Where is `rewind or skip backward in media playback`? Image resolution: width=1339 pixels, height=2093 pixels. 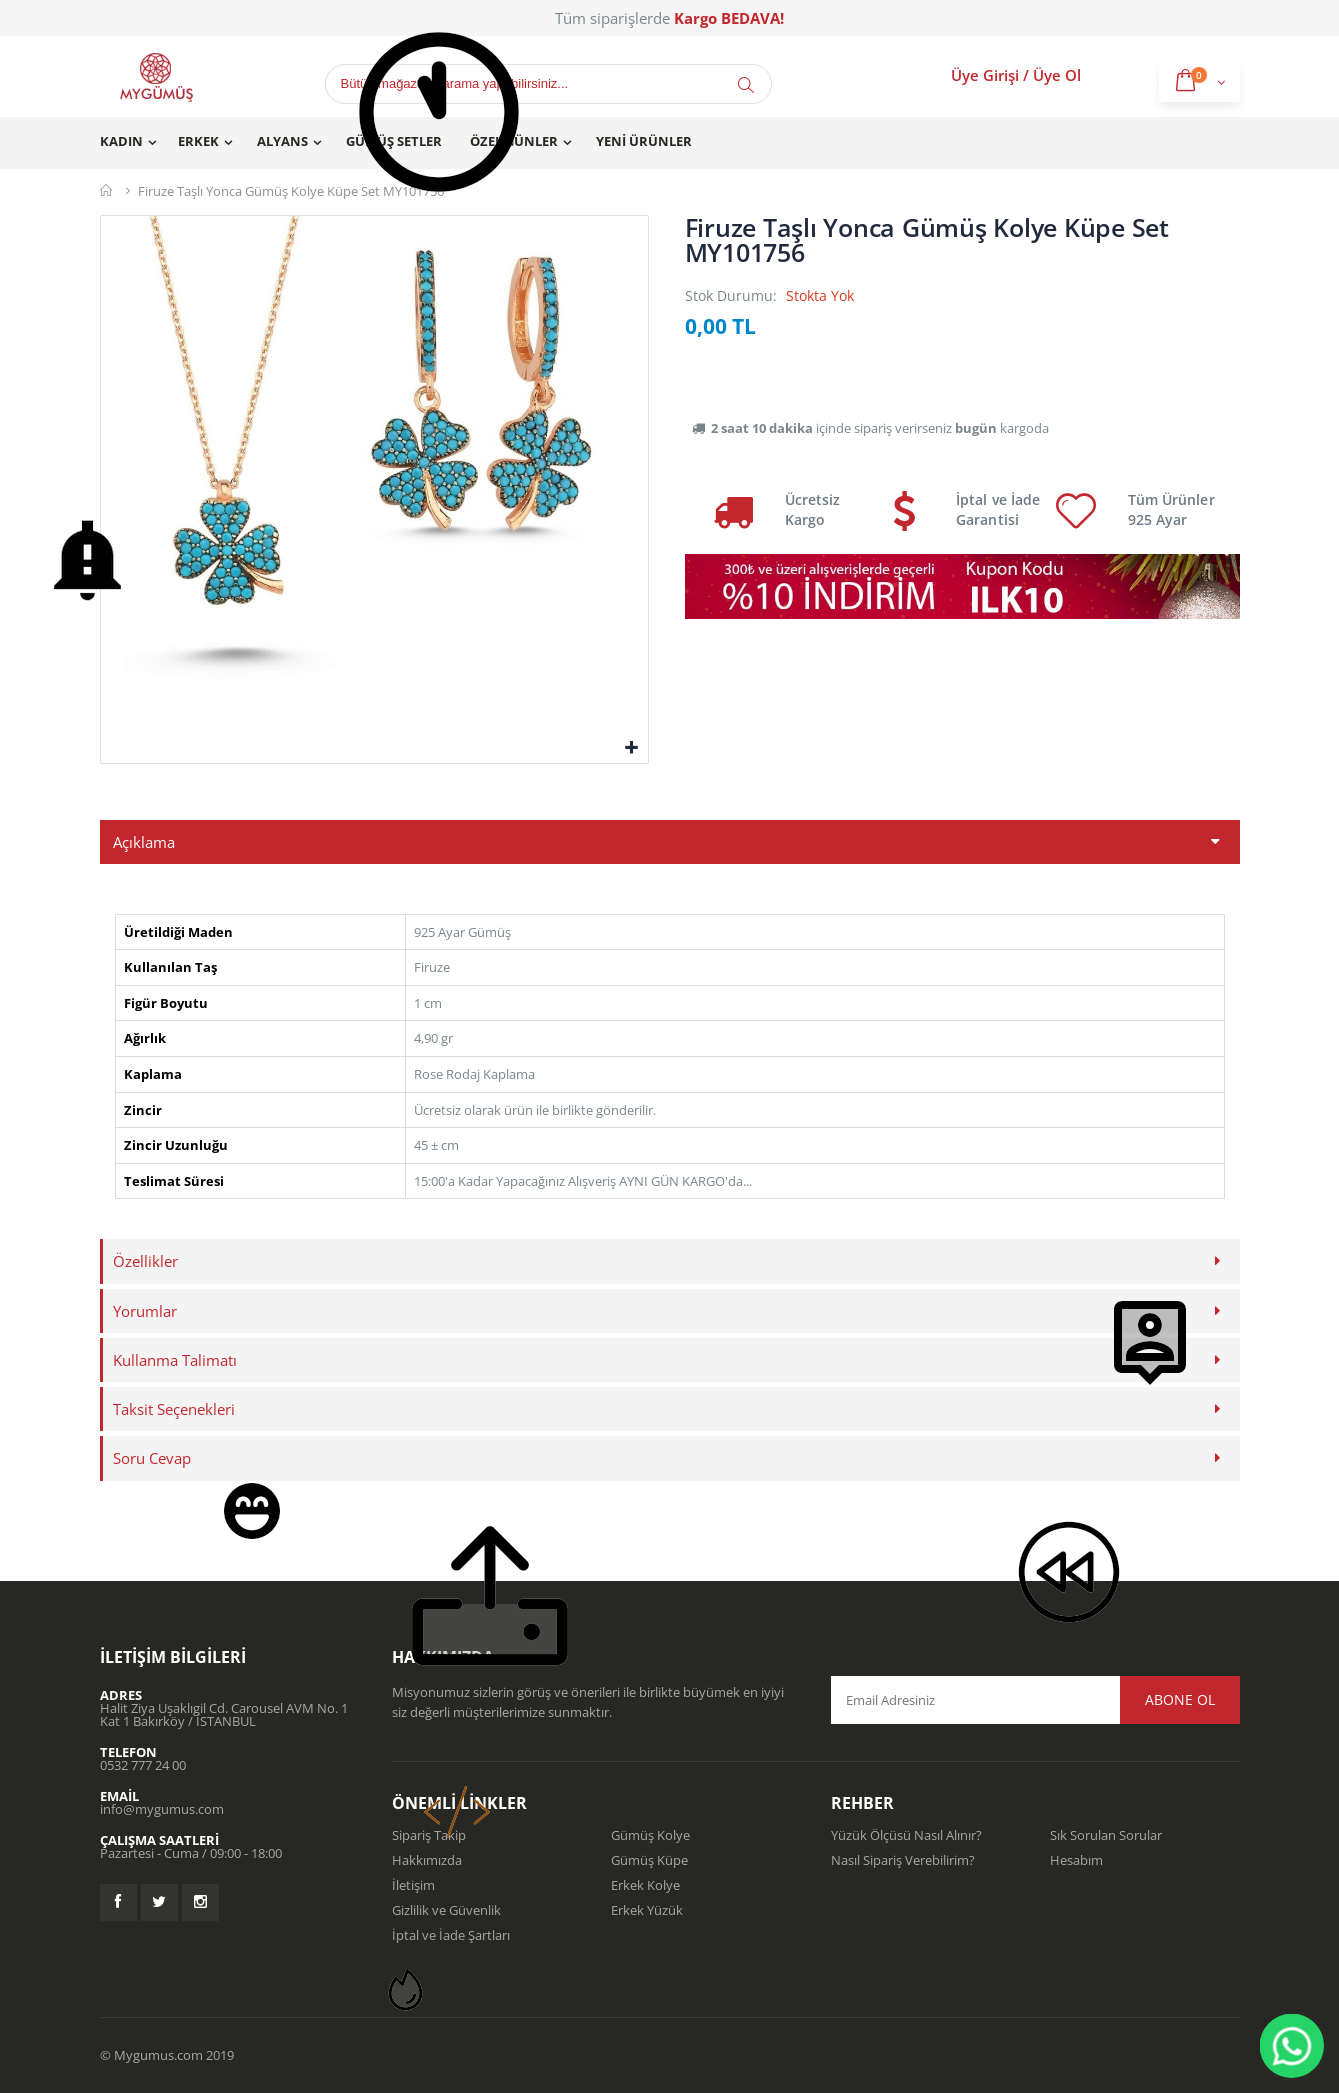 rewind or skip backward in media playback is located at coordinates (1069, 1572).